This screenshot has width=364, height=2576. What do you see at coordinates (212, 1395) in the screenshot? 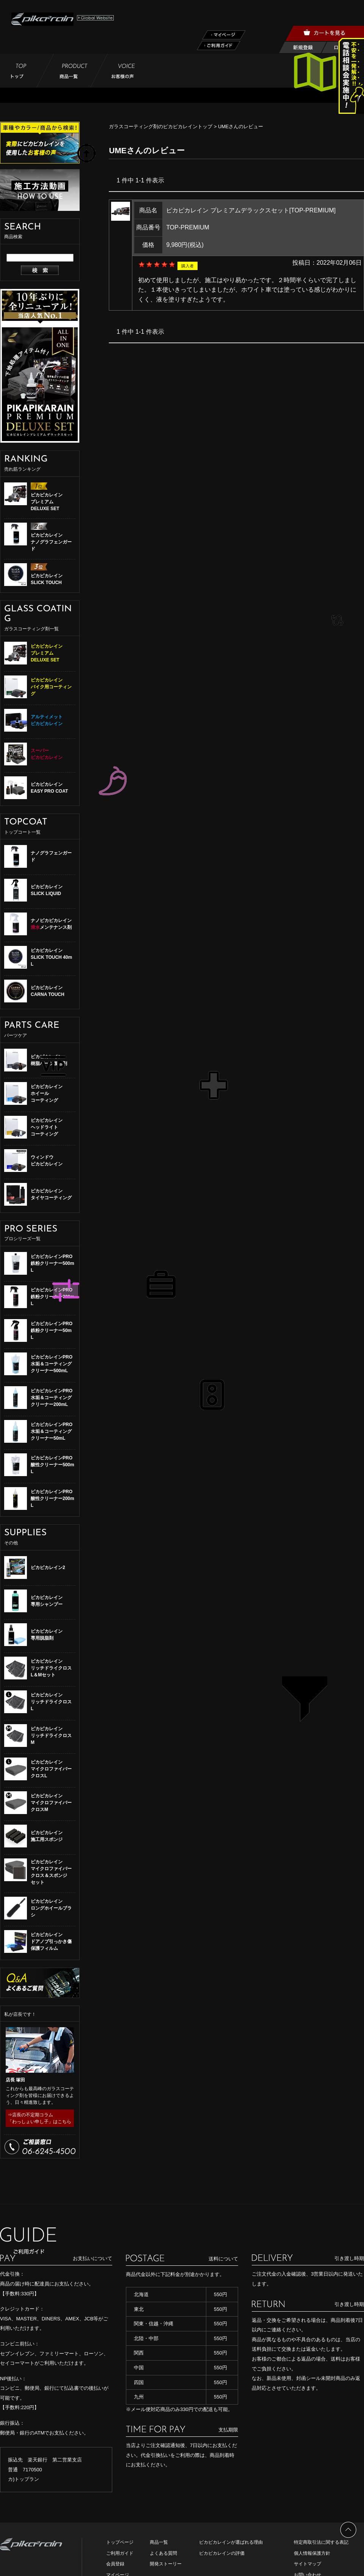
I see `adjust audio or speaker settings` at bounding box center [212, 1395].